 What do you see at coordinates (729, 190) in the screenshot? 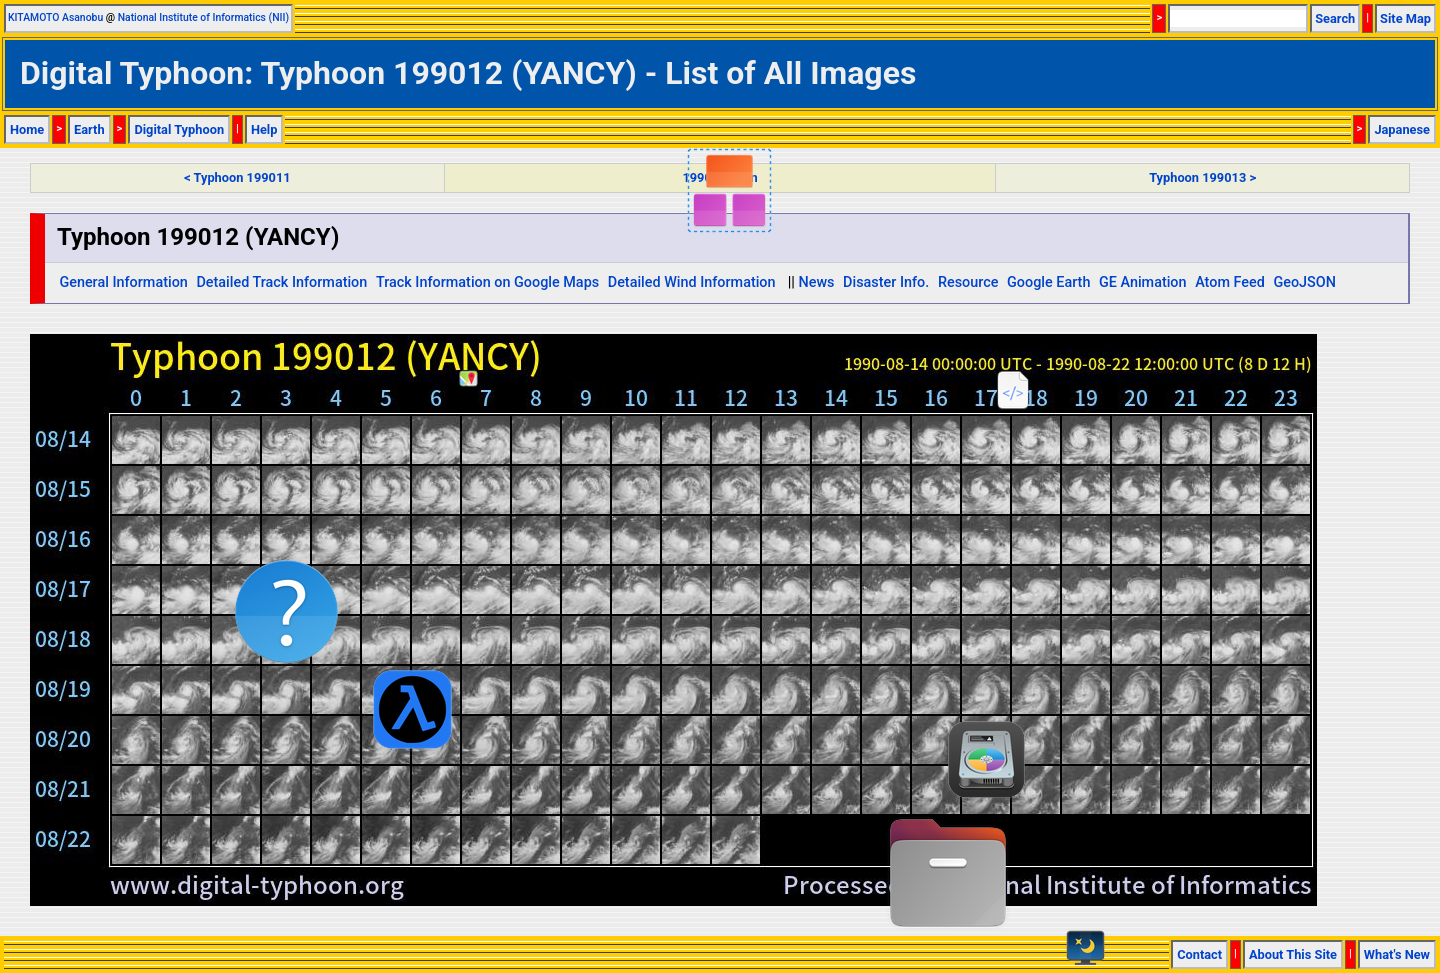
I see `select all items in the current view` at bounding box center [729, 190].